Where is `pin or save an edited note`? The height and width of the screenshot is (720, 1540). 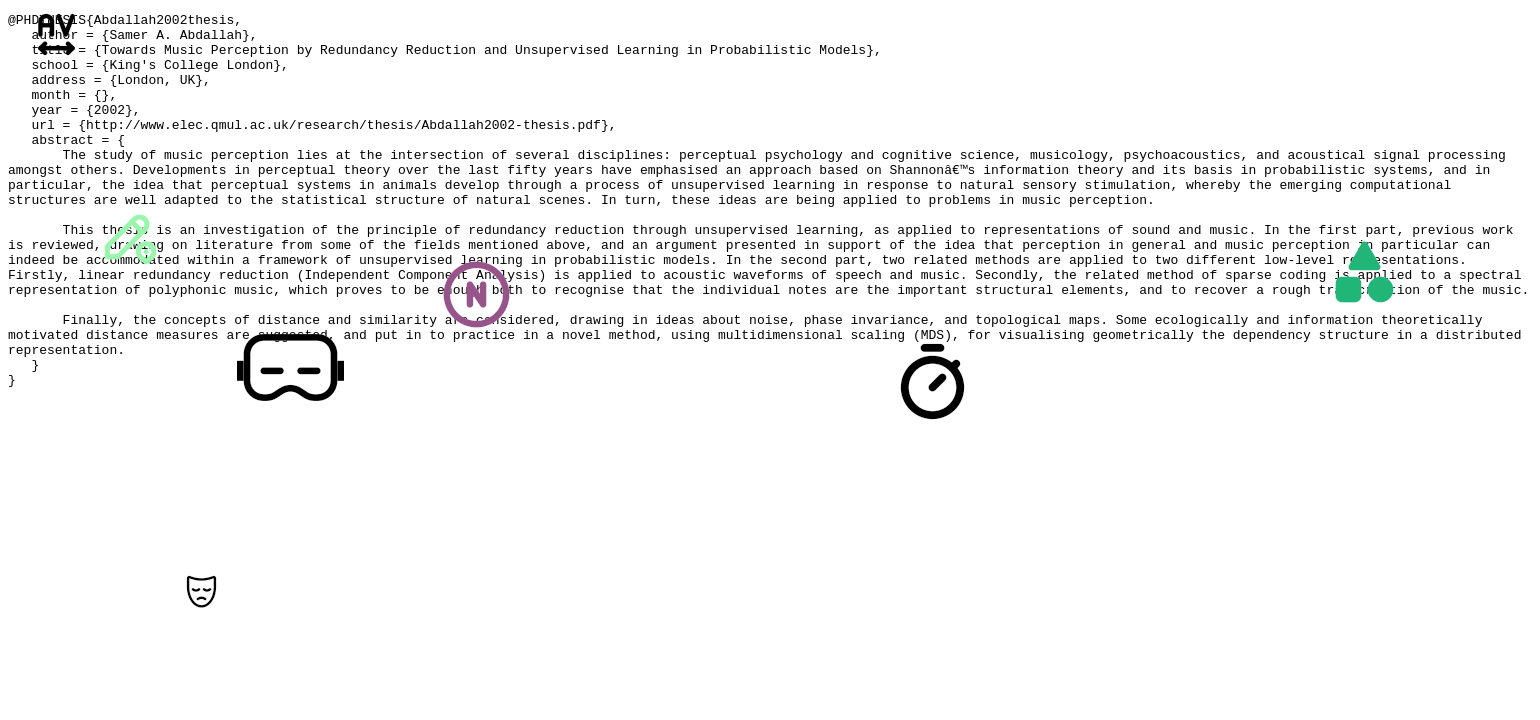
pin or save an edited note is located at coordinates (128, 236).